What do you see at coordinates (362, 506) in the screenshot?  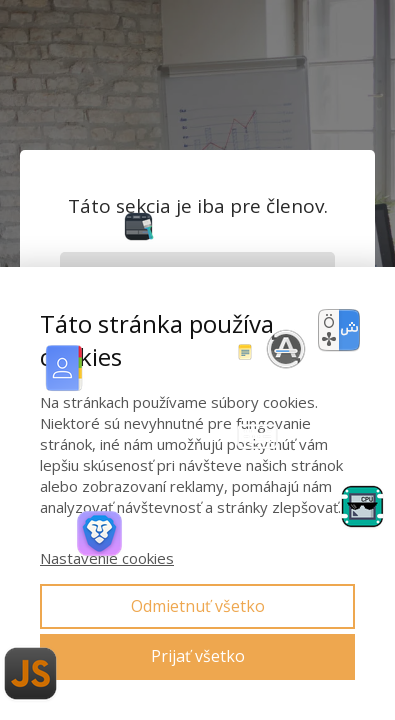 I see `open GPU Screen Recorder application` at bounding box center [362, 506].